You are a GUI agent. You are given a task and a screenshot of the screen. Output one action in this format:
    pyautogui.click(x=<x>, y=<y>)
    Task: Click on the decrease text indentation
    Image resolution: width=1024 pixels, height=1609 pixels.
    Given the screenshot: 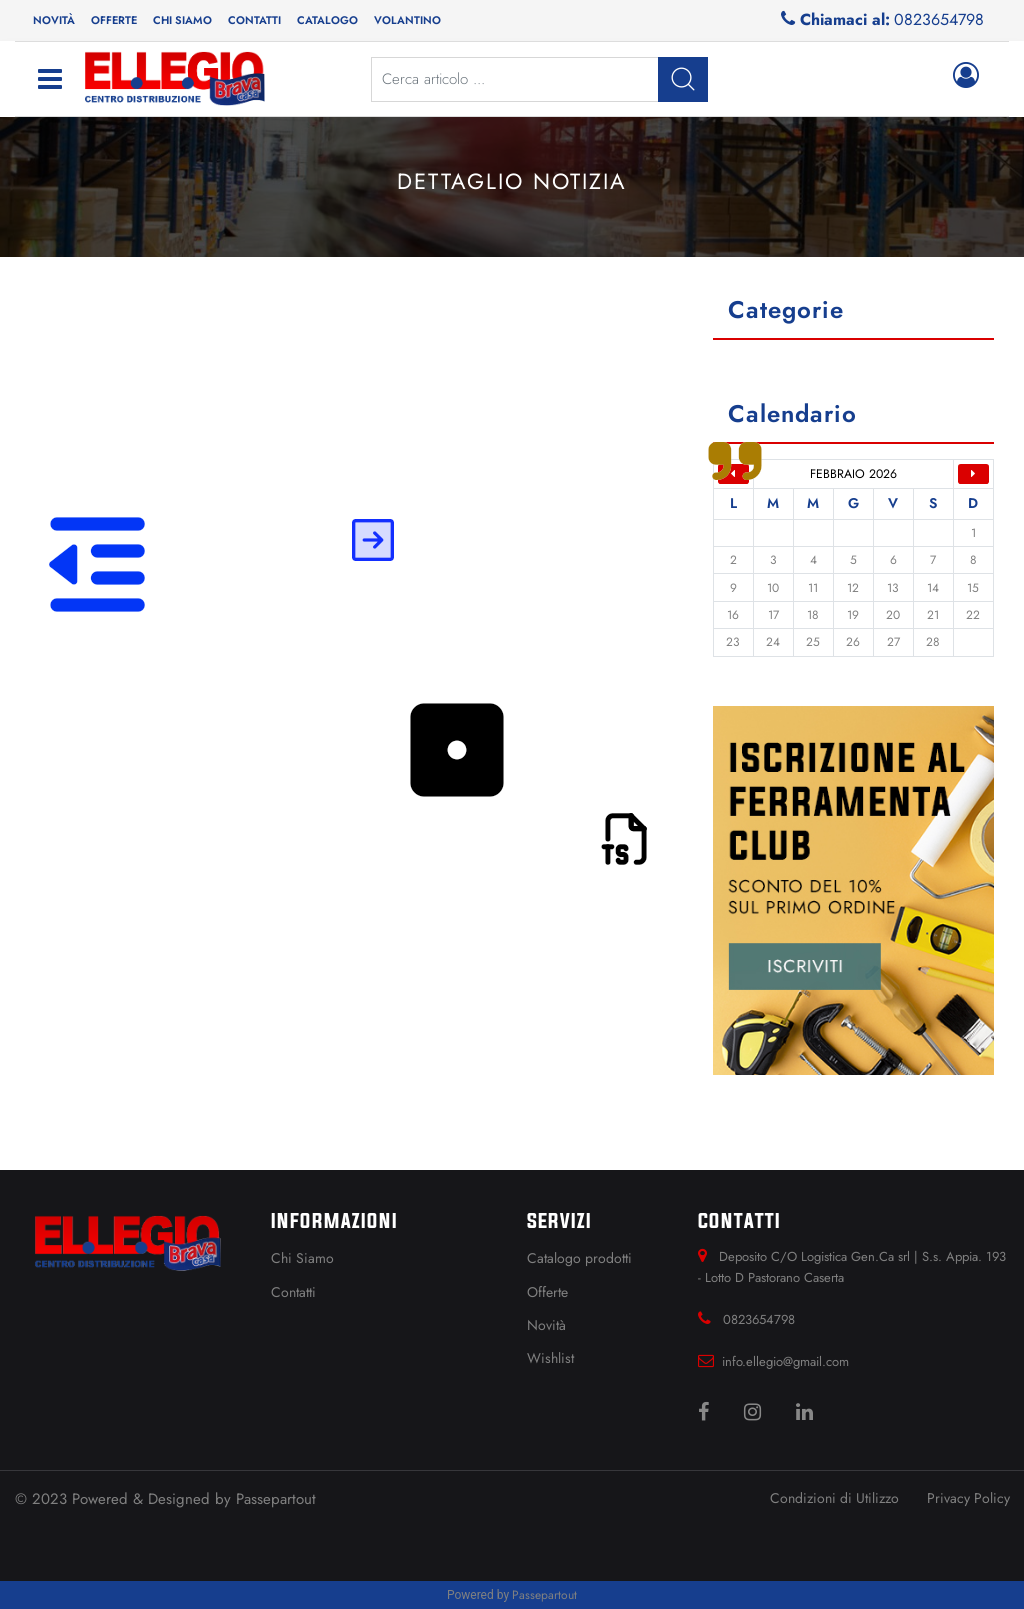 What is the action you would take?
    pyautogui.click(x=97, y=564)
    